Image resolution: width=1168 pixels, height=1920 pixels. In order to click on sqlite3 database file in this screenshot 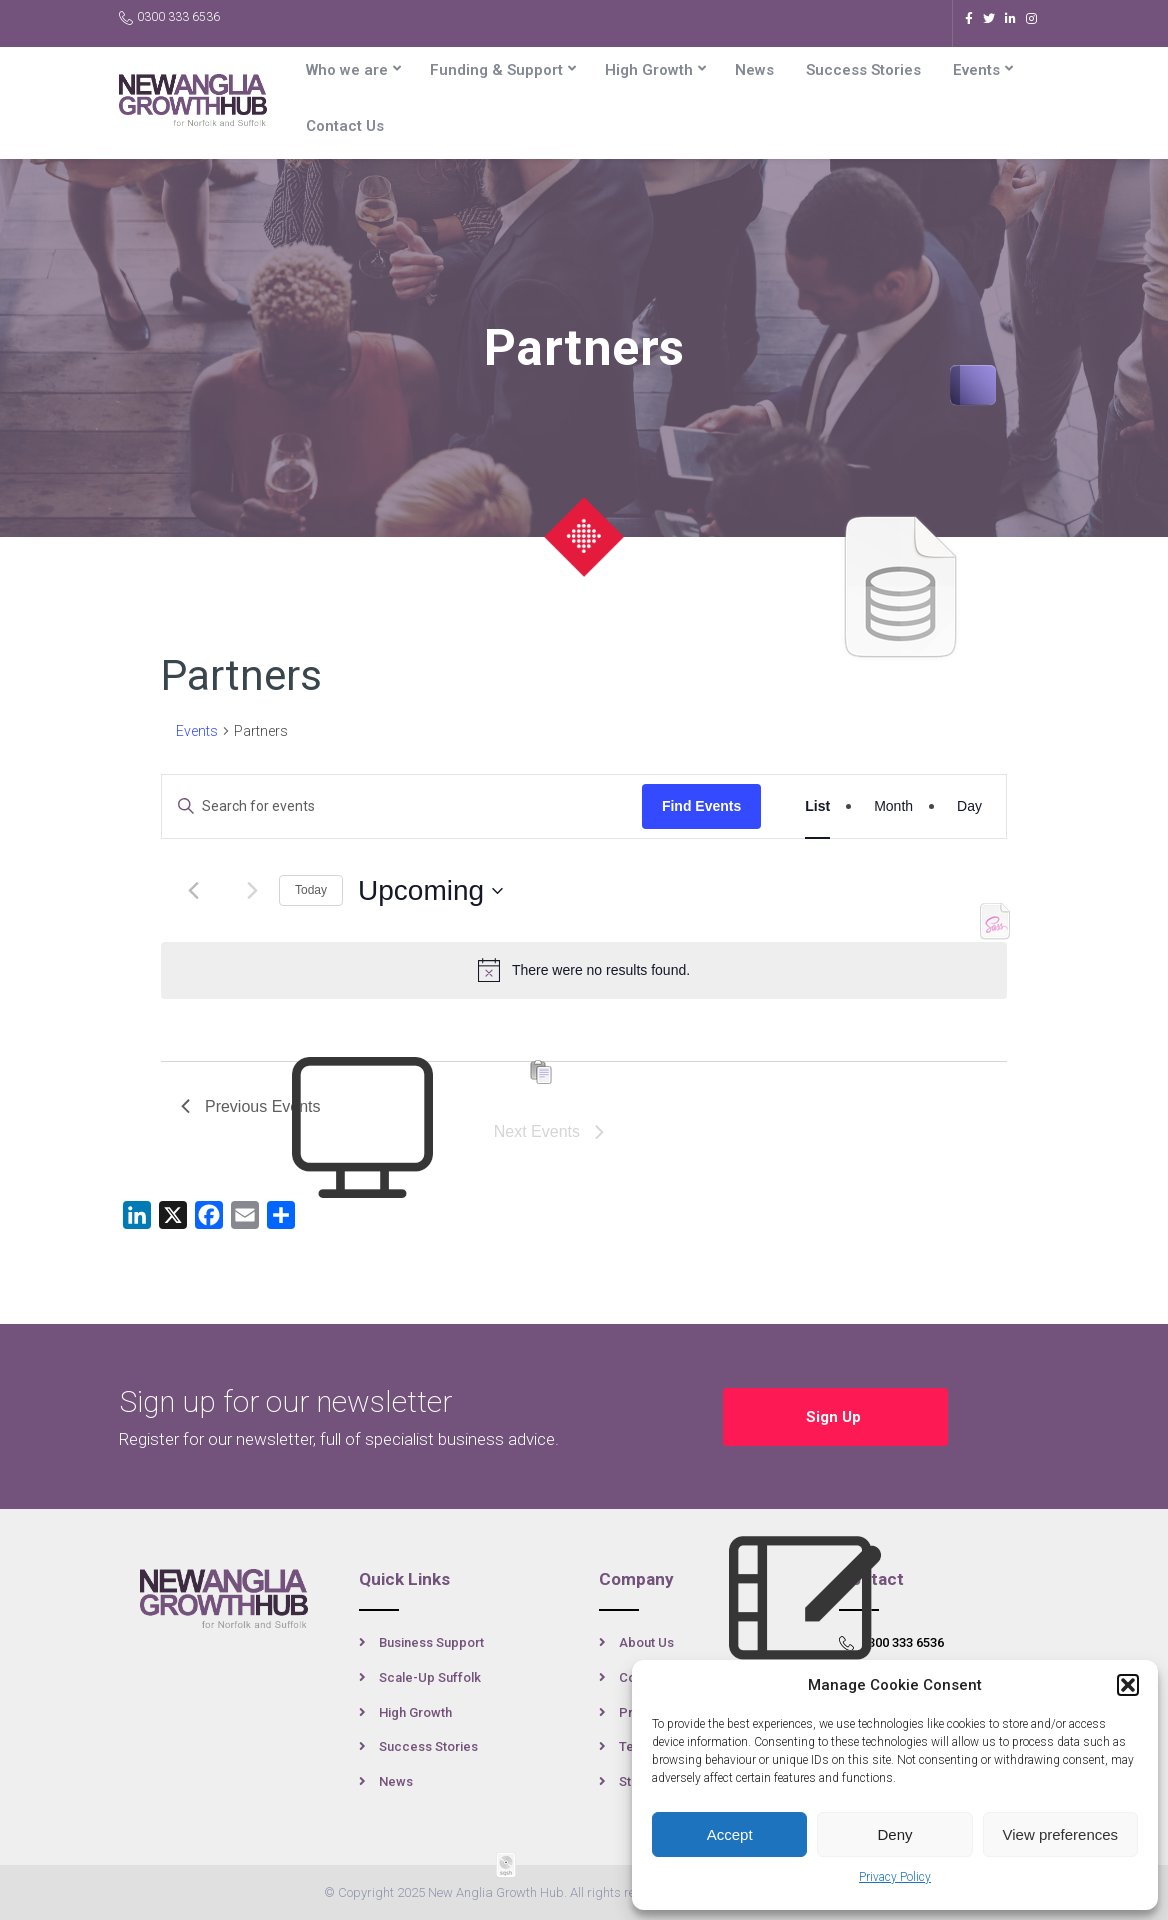, I will do `click(900, 586)`.